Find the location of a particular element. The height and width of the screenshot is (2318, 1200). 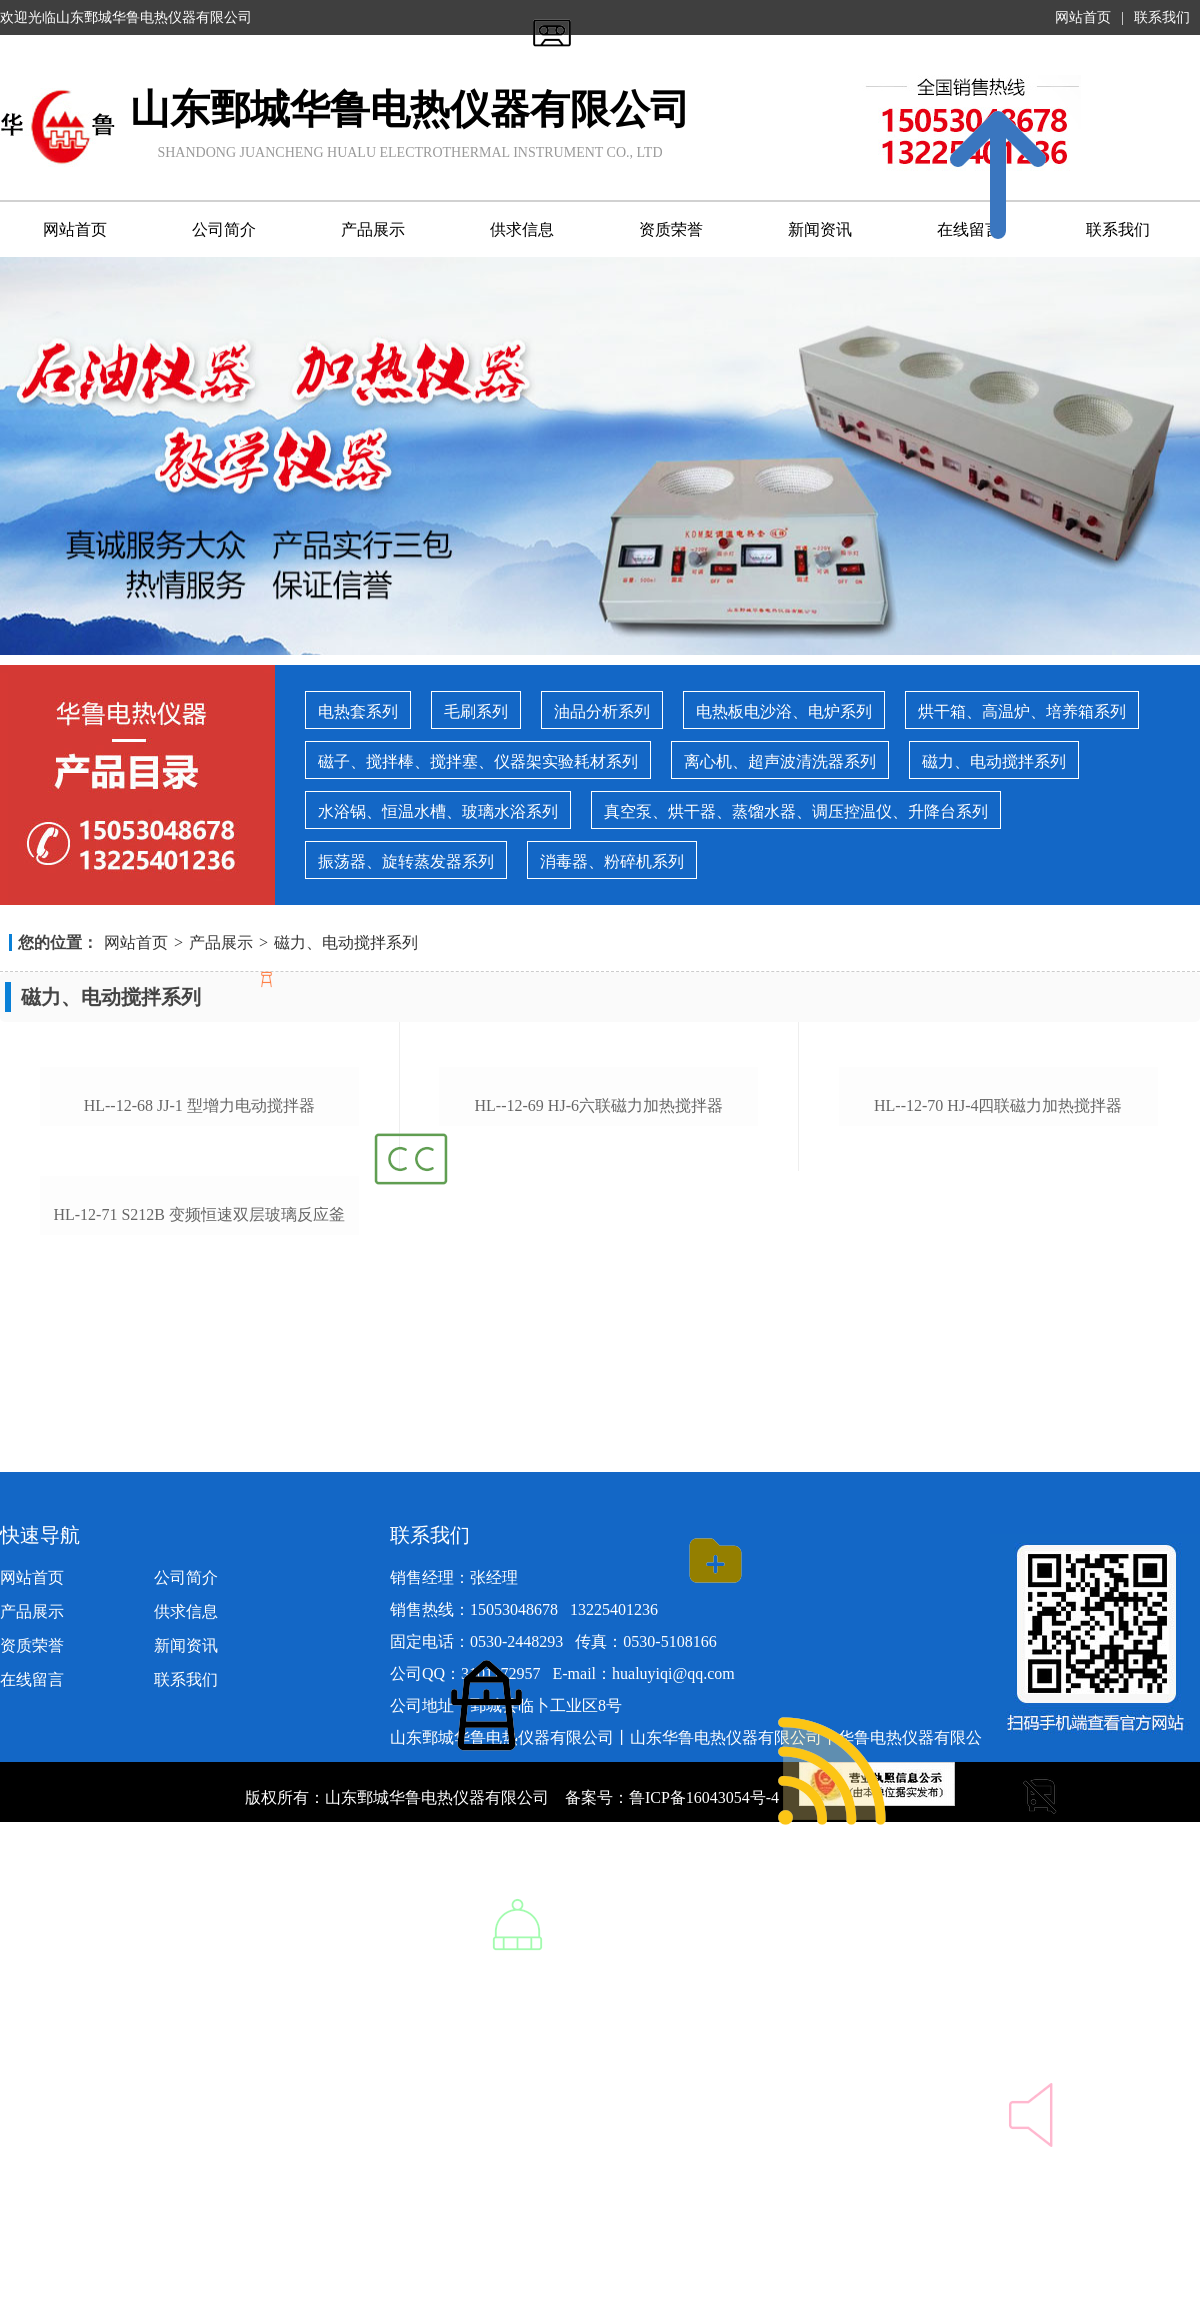

no transfer available at this stop is located at coordinates (1041, 1796).